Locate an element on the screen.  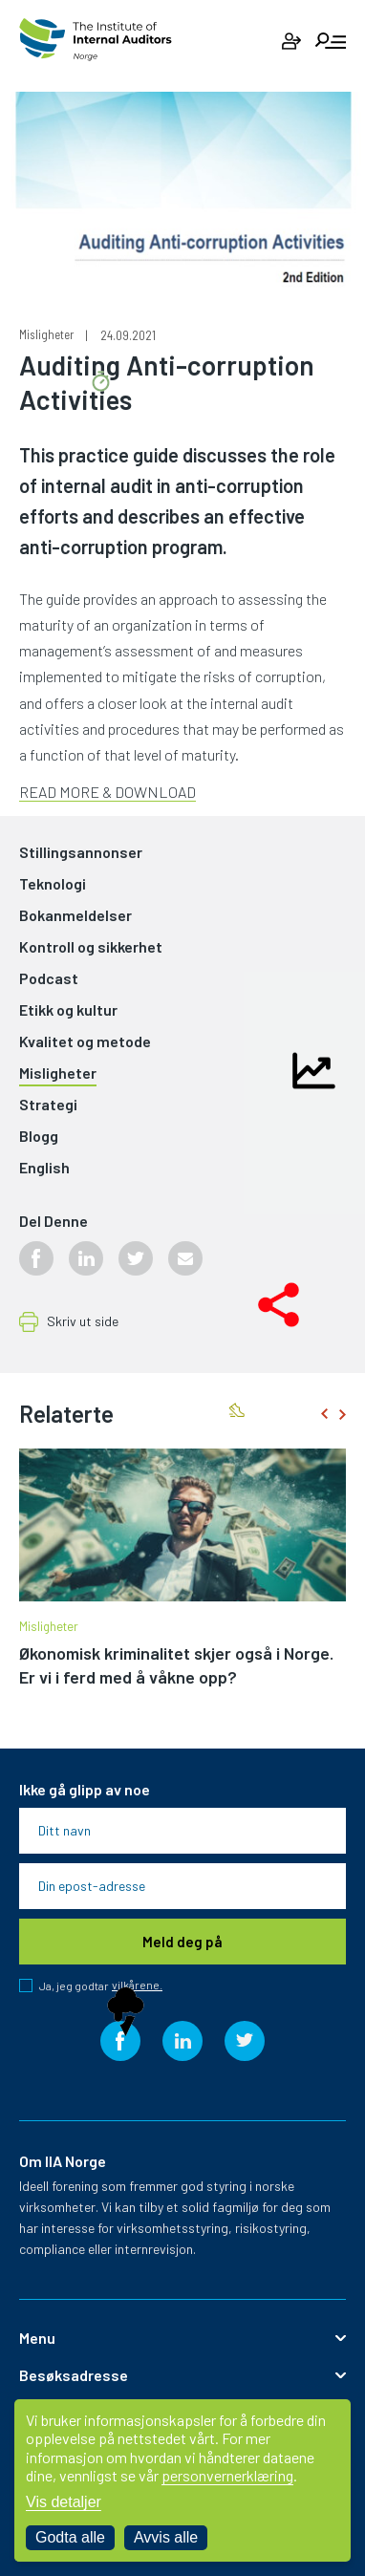
start a running or fitness activity is located at coordinates (236, 1410).